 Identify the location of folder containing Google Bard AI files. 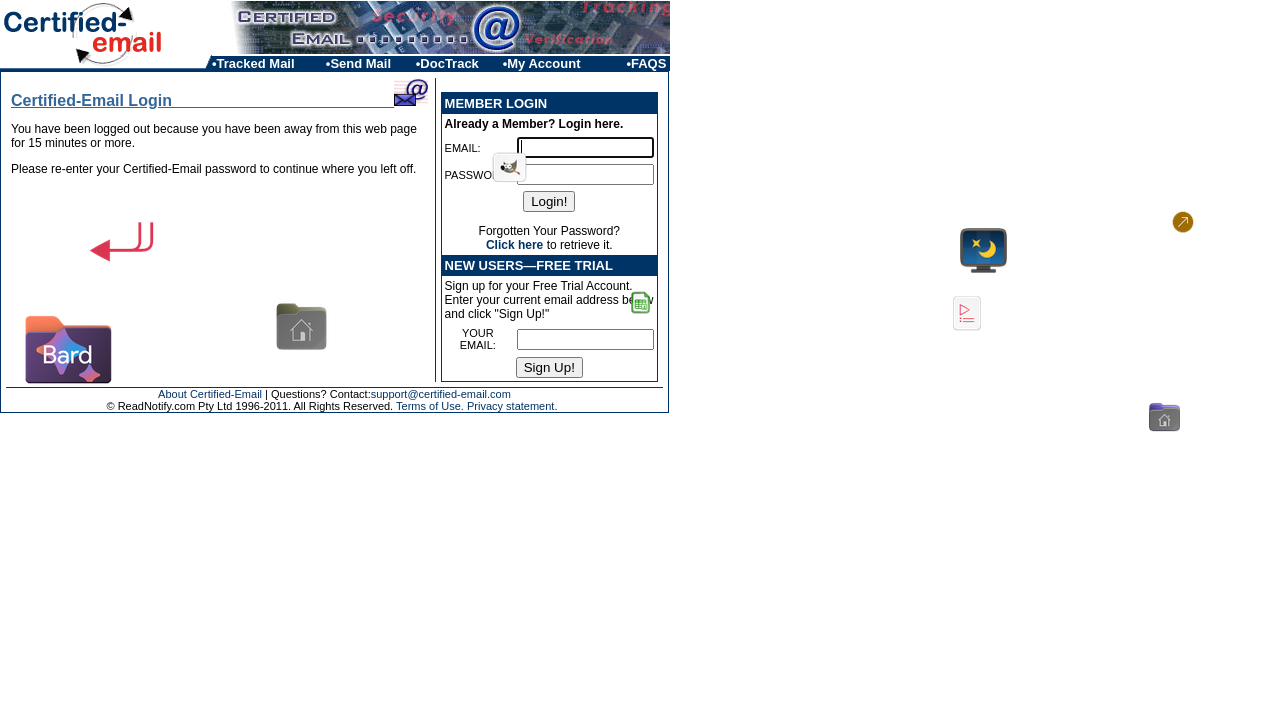
(68, 352).